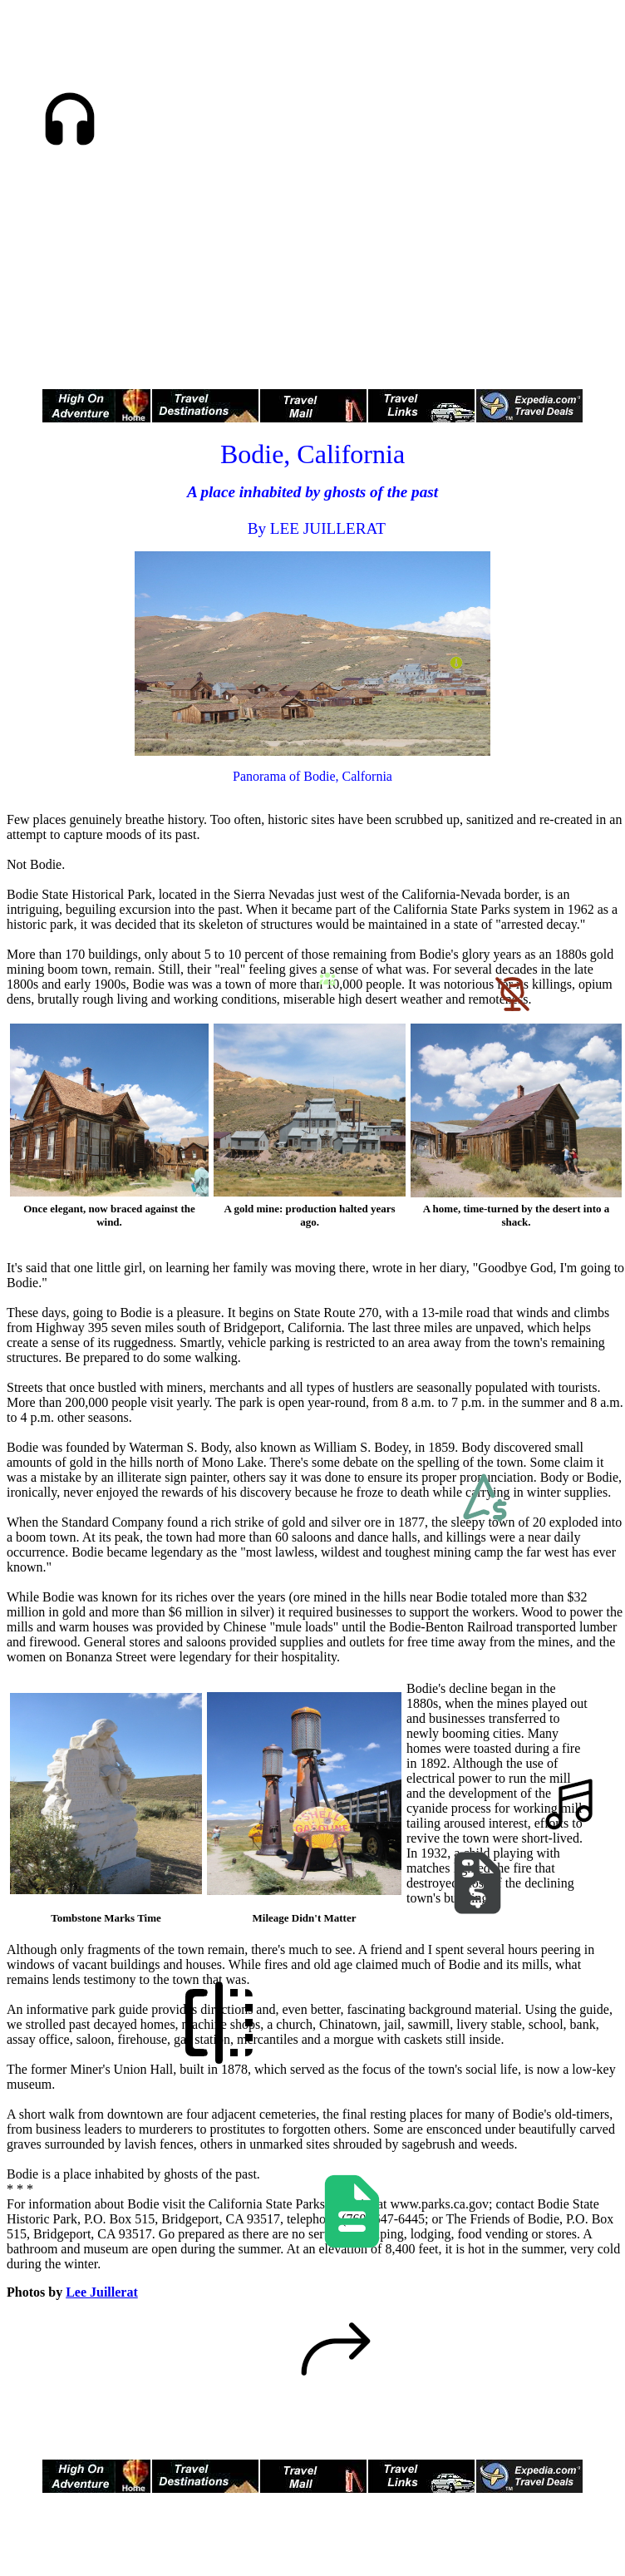  What do you see at coordinates (219, 2022) in the screenshot?
I see `flip image horizontally` at bounding box center [219, 2022].